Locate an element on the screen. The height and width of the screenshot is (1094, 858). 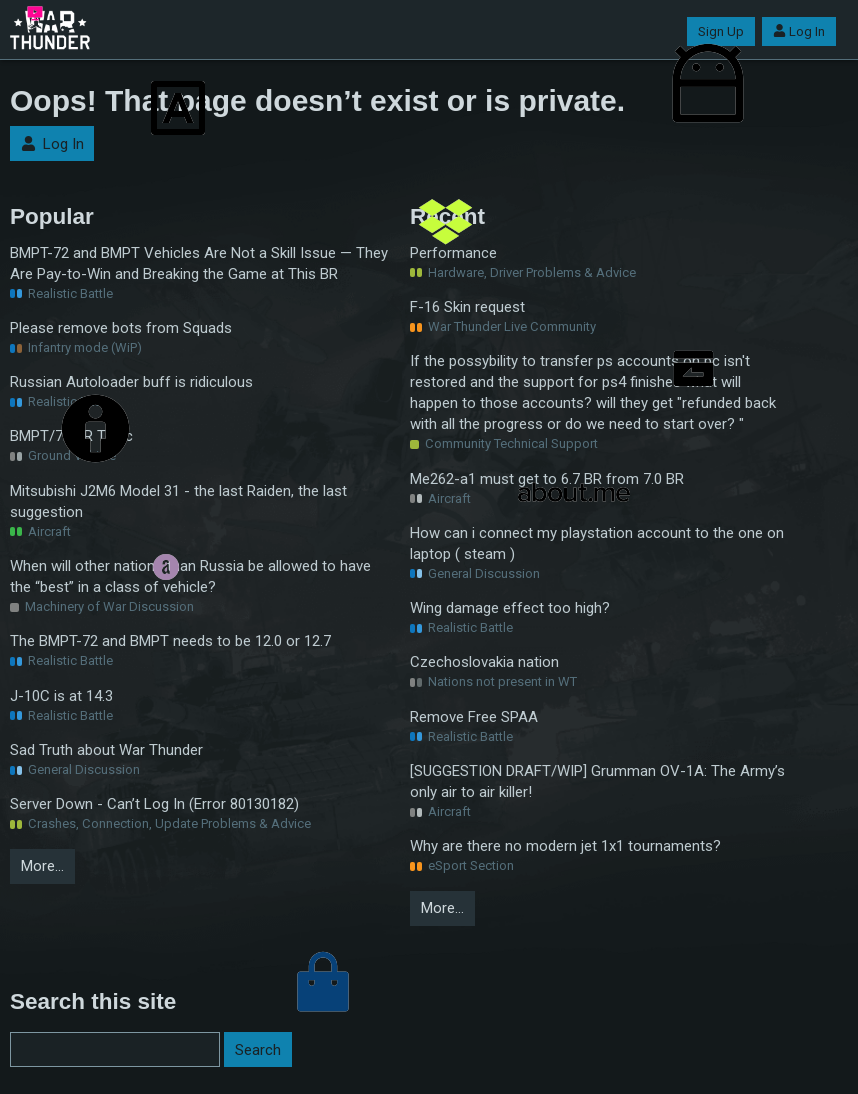
visit your about.me profile is located at coordinates (574, 492).